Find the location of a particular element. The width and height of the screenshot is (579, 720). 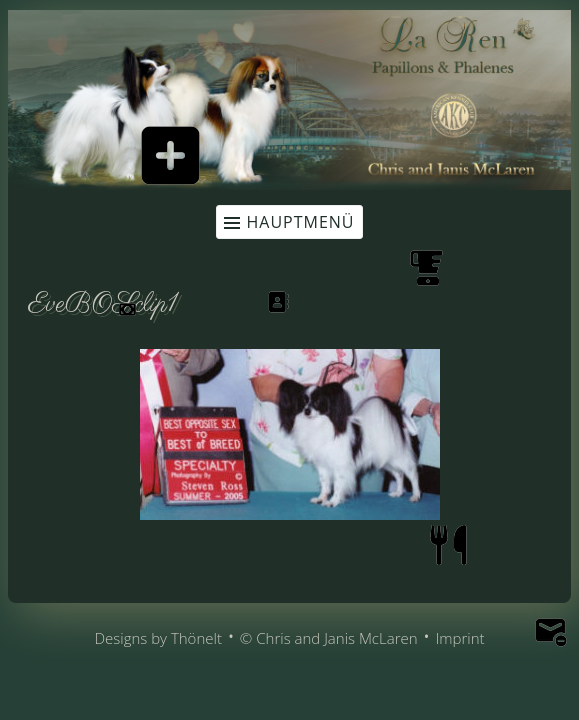

unsubscribe from email notifications is located at coordinates (550, 633).